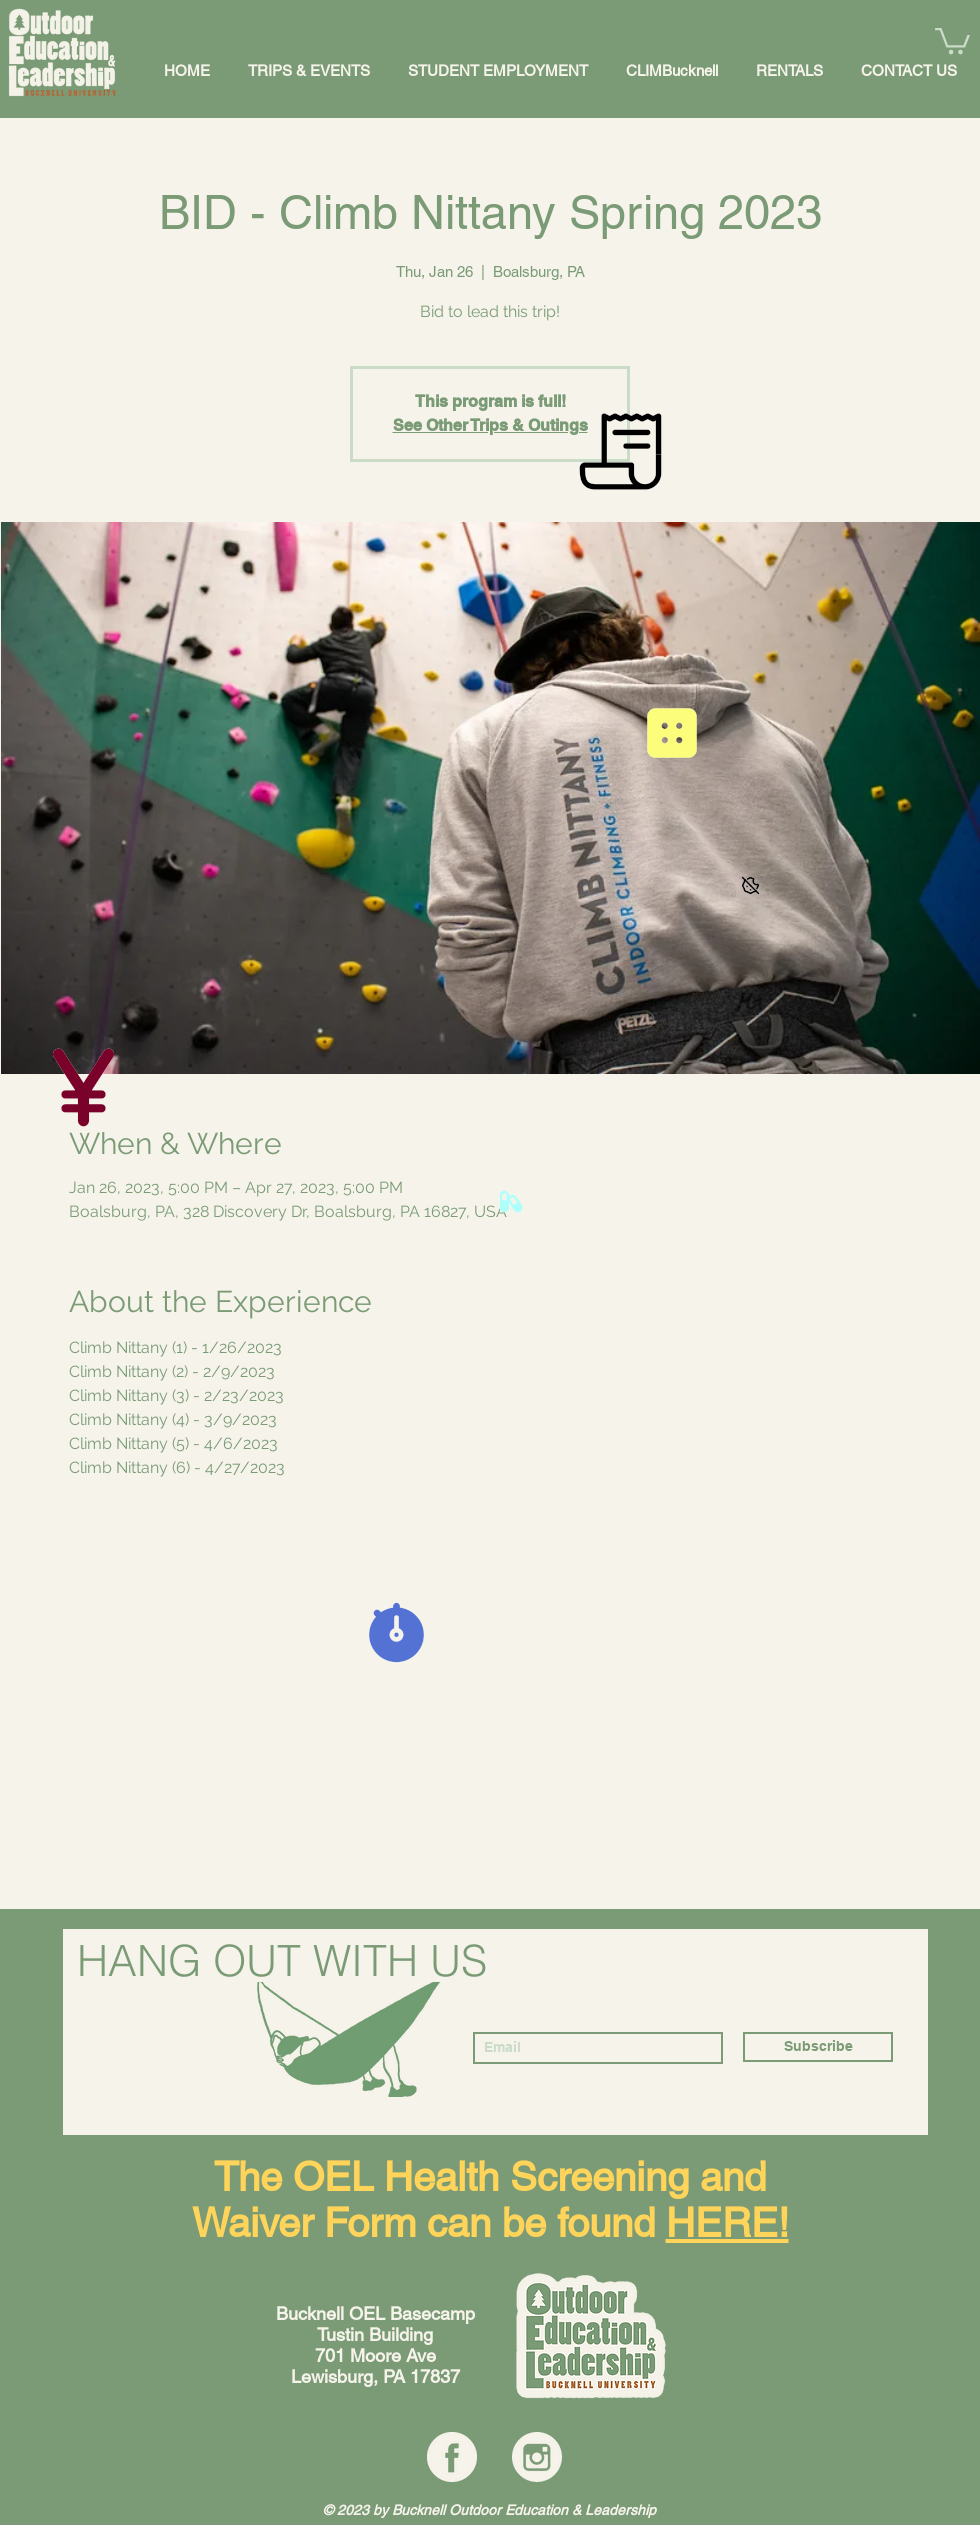 The width and height of the screenshot is (980, 2525). What do you see at coordinates (620, 451) in the screenshot?
I see `view purchase receipt or transaction history` at bounding box center [620, 451].